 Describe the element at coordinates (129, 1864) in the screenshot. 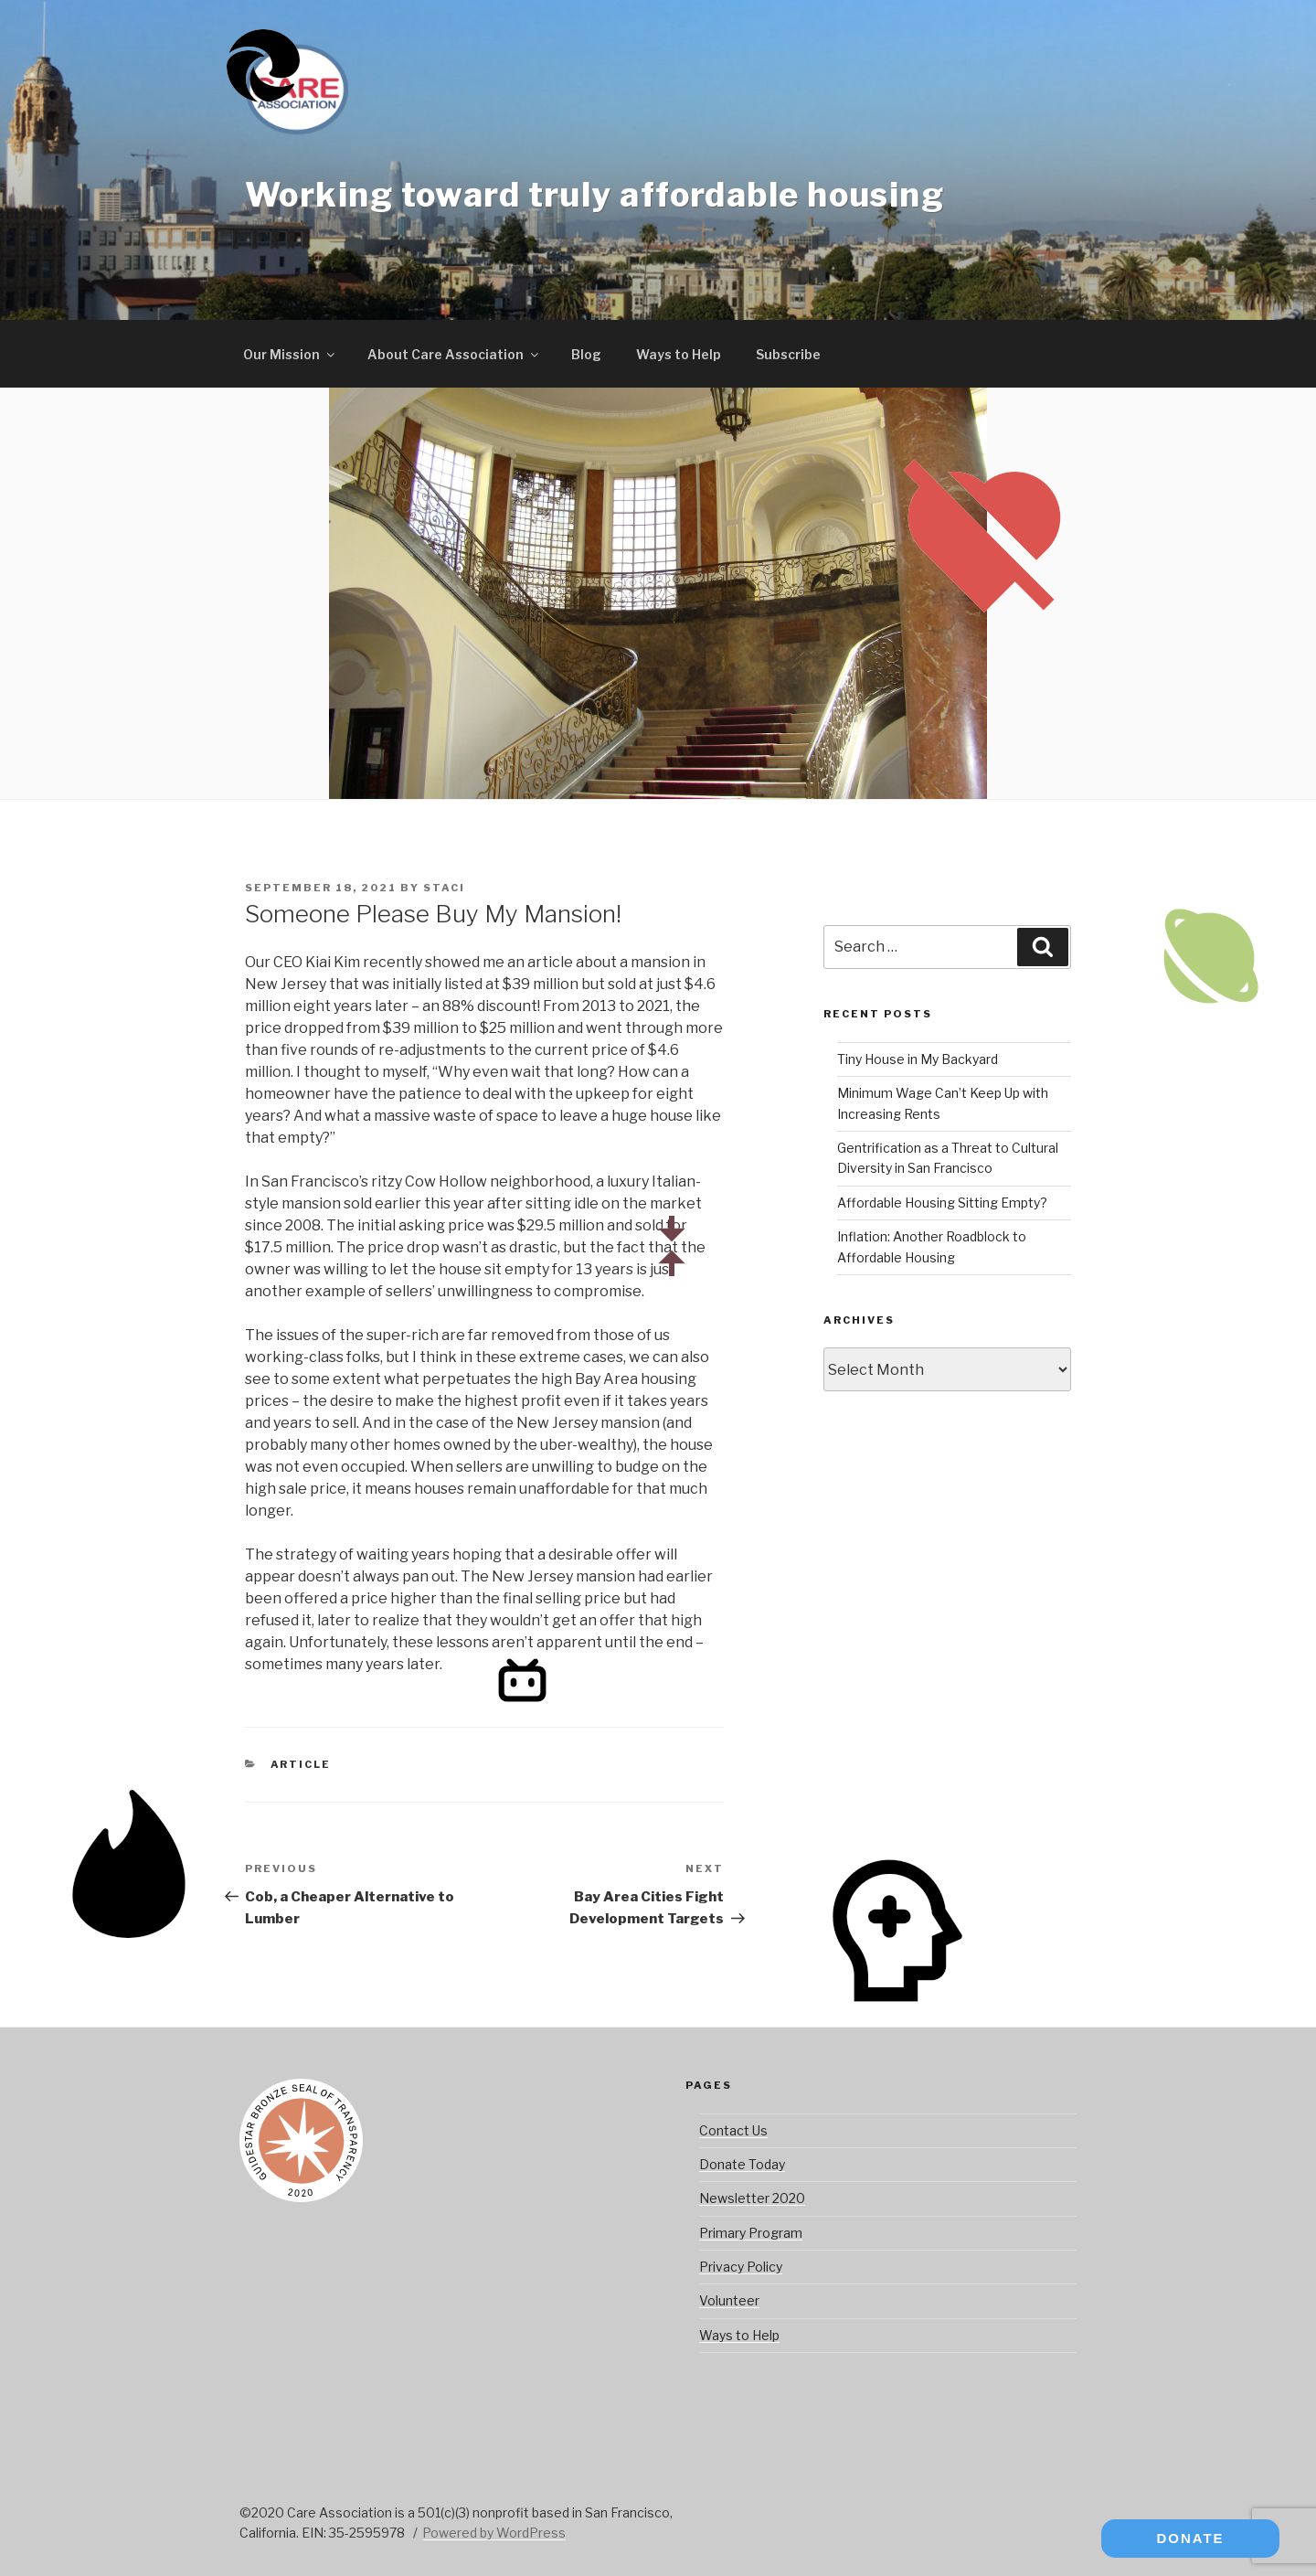

I see `open the tinder dating app` at that location.